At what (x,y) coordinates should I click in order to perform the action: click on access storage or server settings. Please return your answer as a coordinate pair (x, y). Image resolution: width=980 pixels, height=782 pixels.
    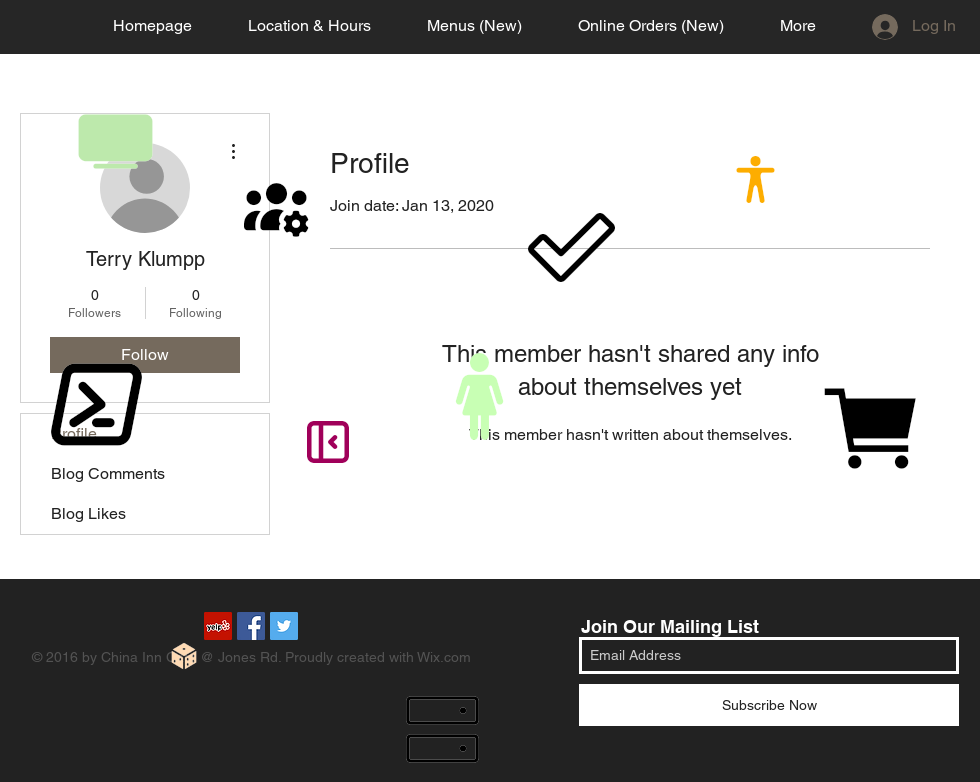
    Looking at the image, I should click on (442, 729).